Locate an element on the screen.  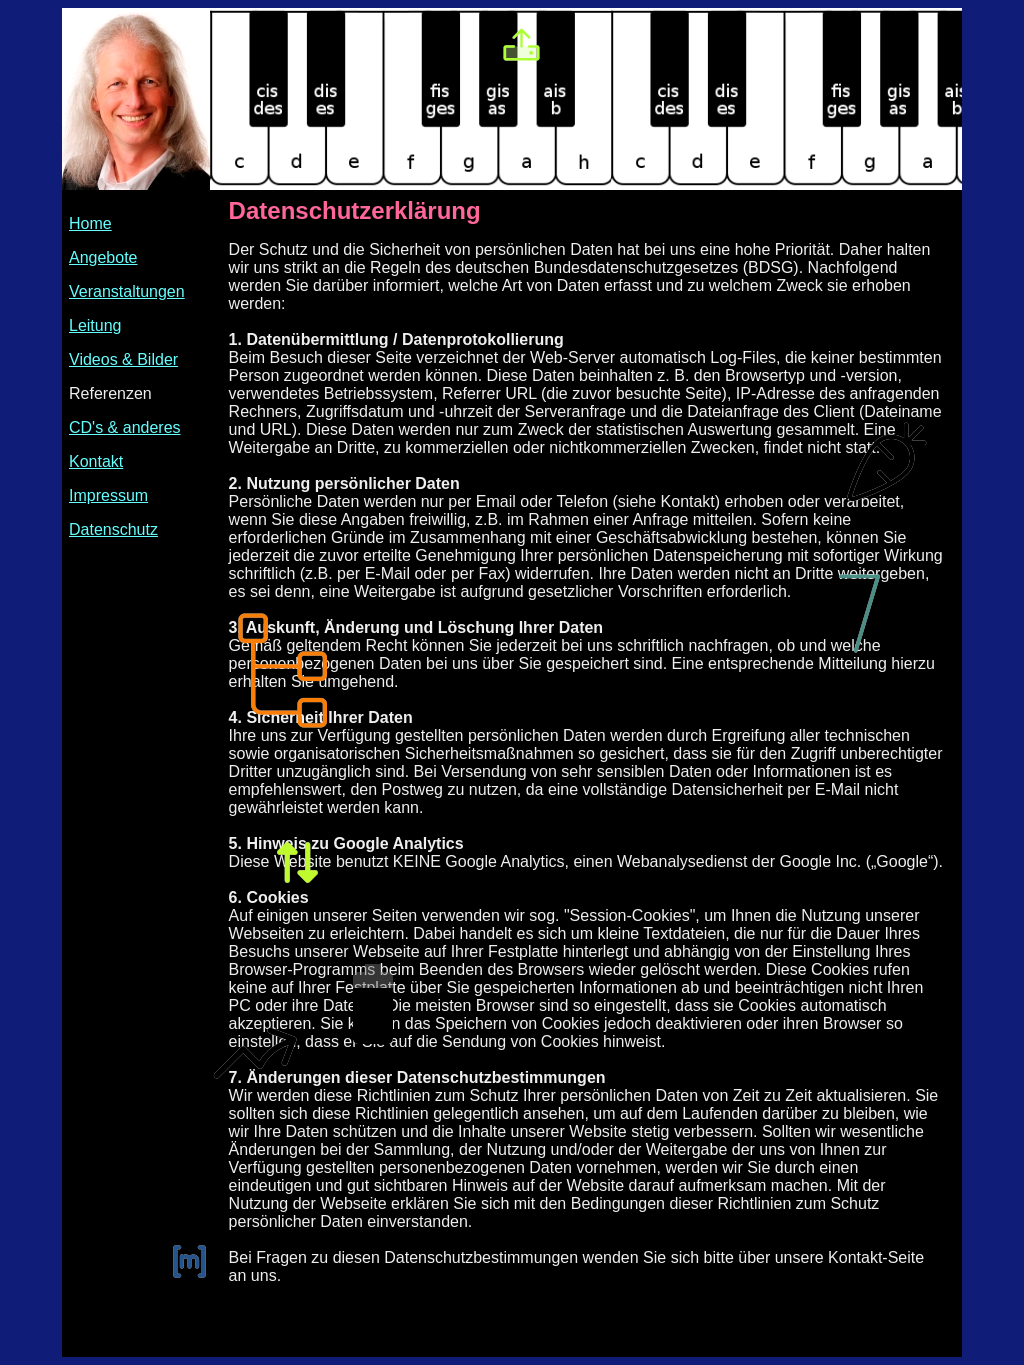
indicates the number seven in a list or sequence is located at coordinates (859, 613).